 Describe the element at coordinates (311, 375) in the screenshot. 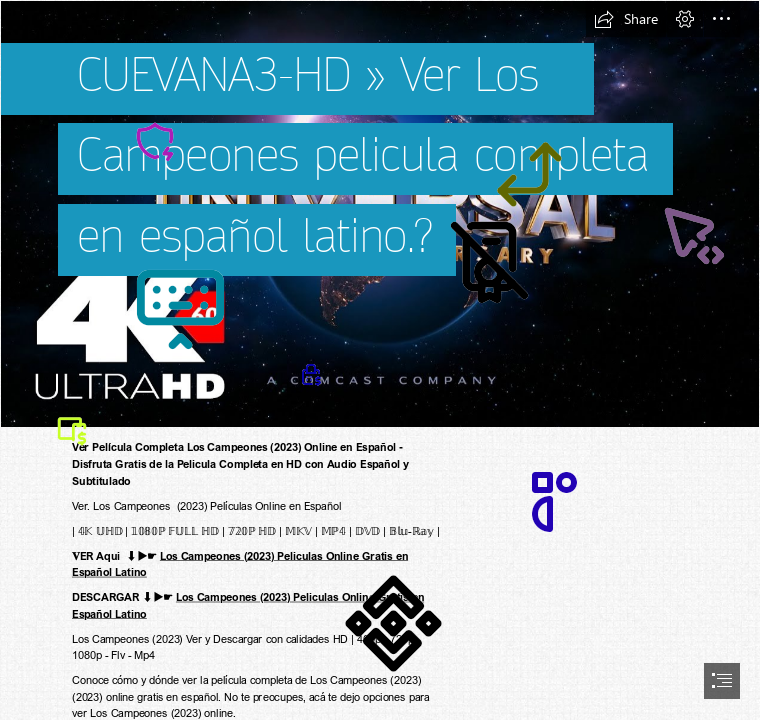

I see `open point of sale system` at that location.